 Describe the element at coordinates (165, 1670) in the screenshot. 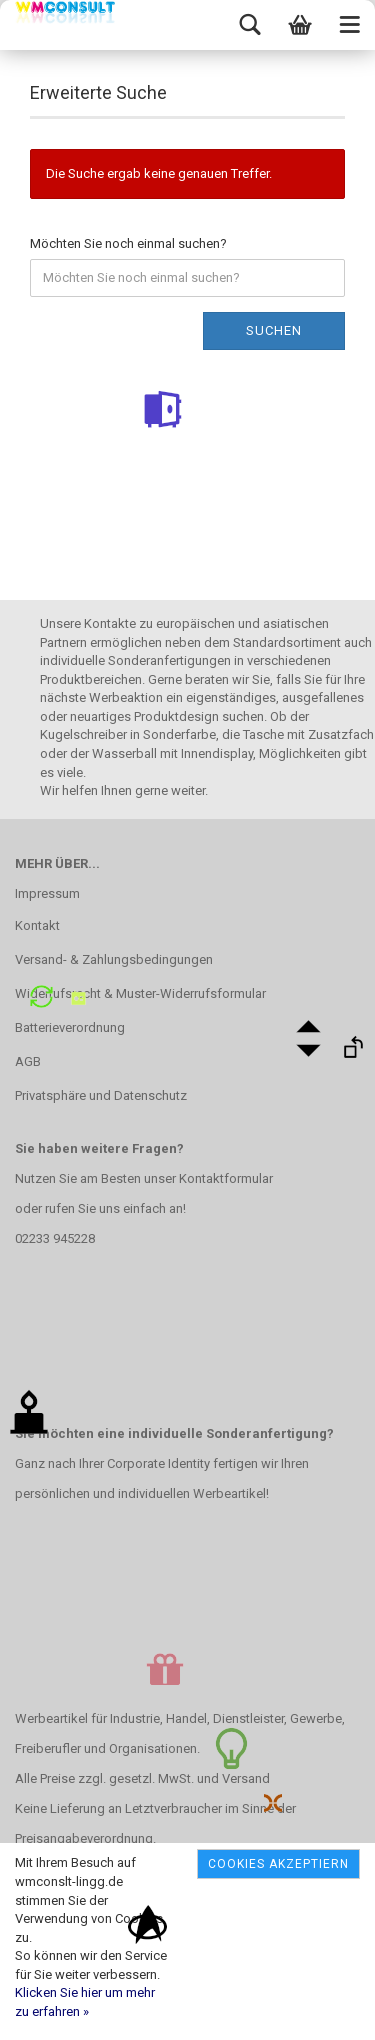

I see `view or redeem a gift` at that location.